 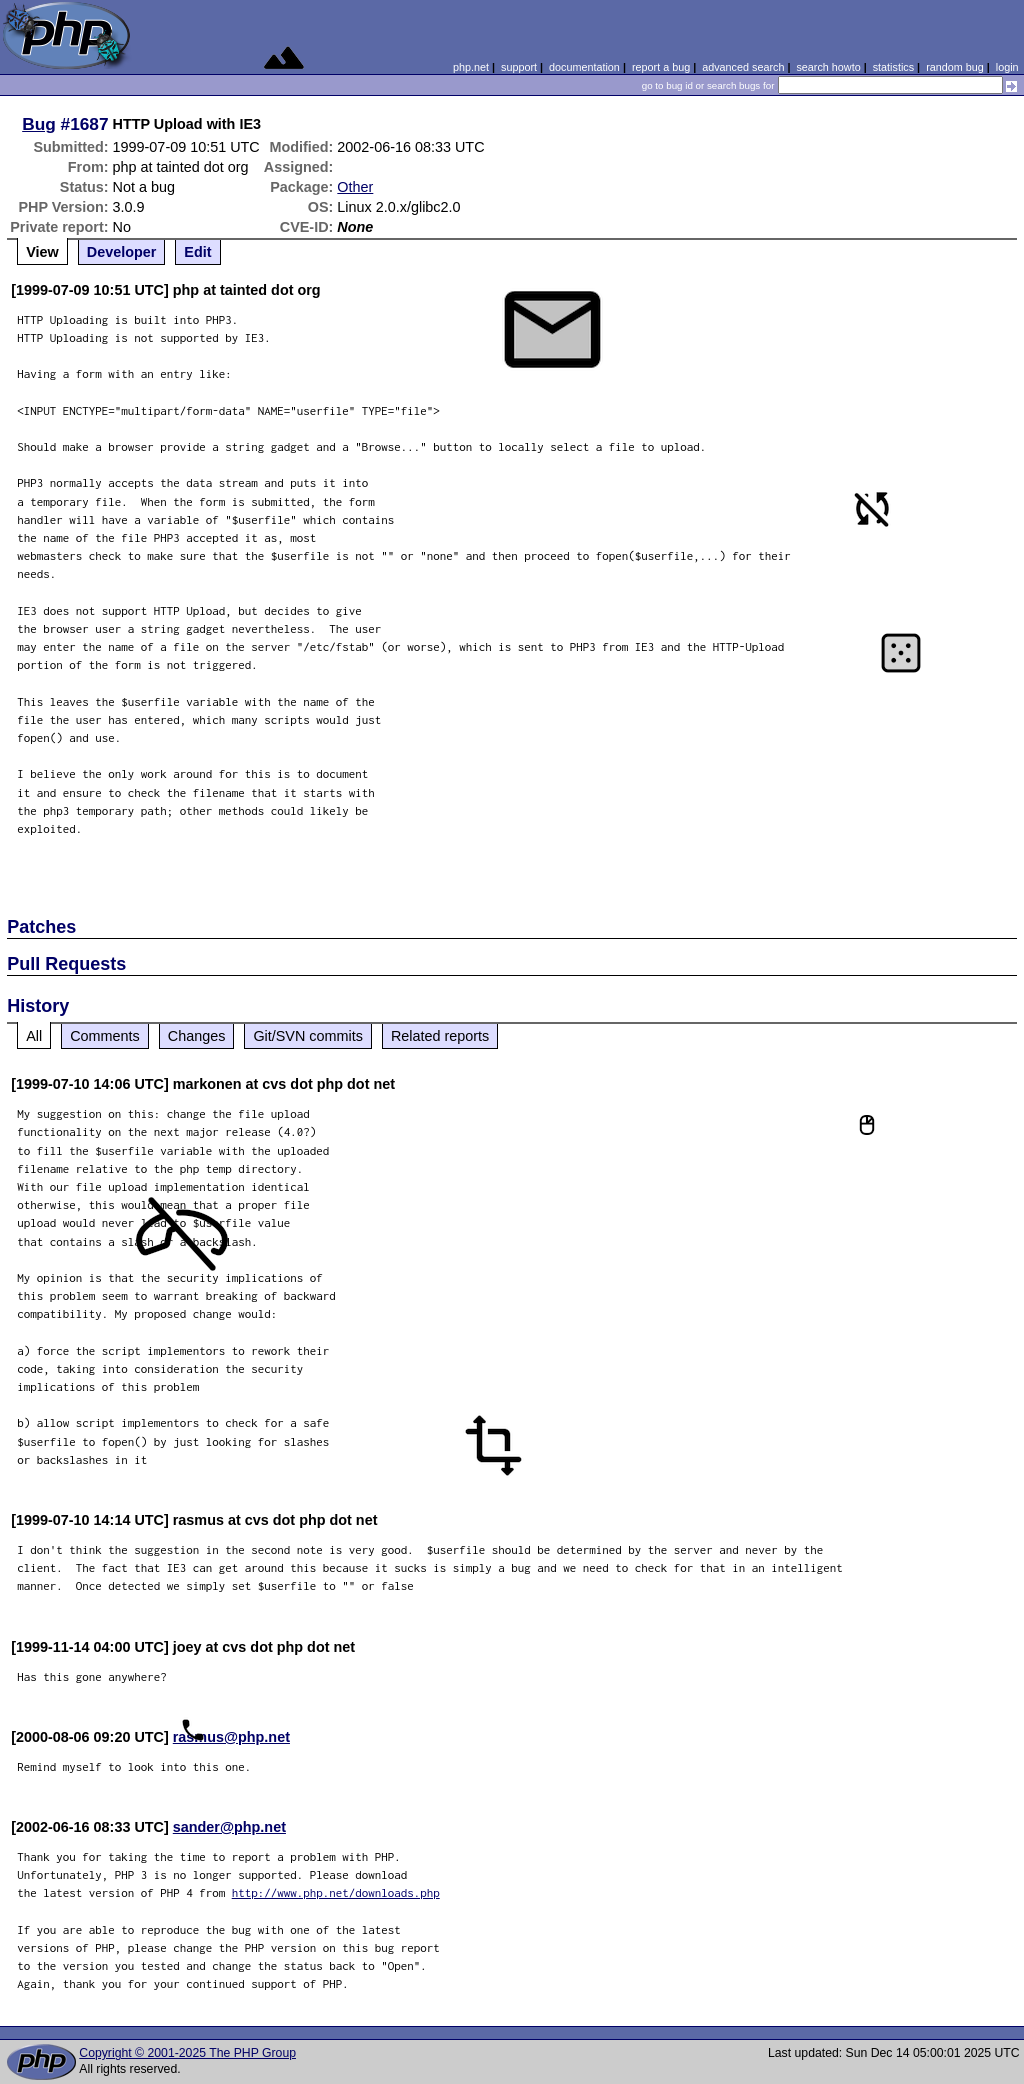 What do you see at coordinates (193, 1730) in the screenshot?
I see `make a phone call` at bounding box center [193, 1730].